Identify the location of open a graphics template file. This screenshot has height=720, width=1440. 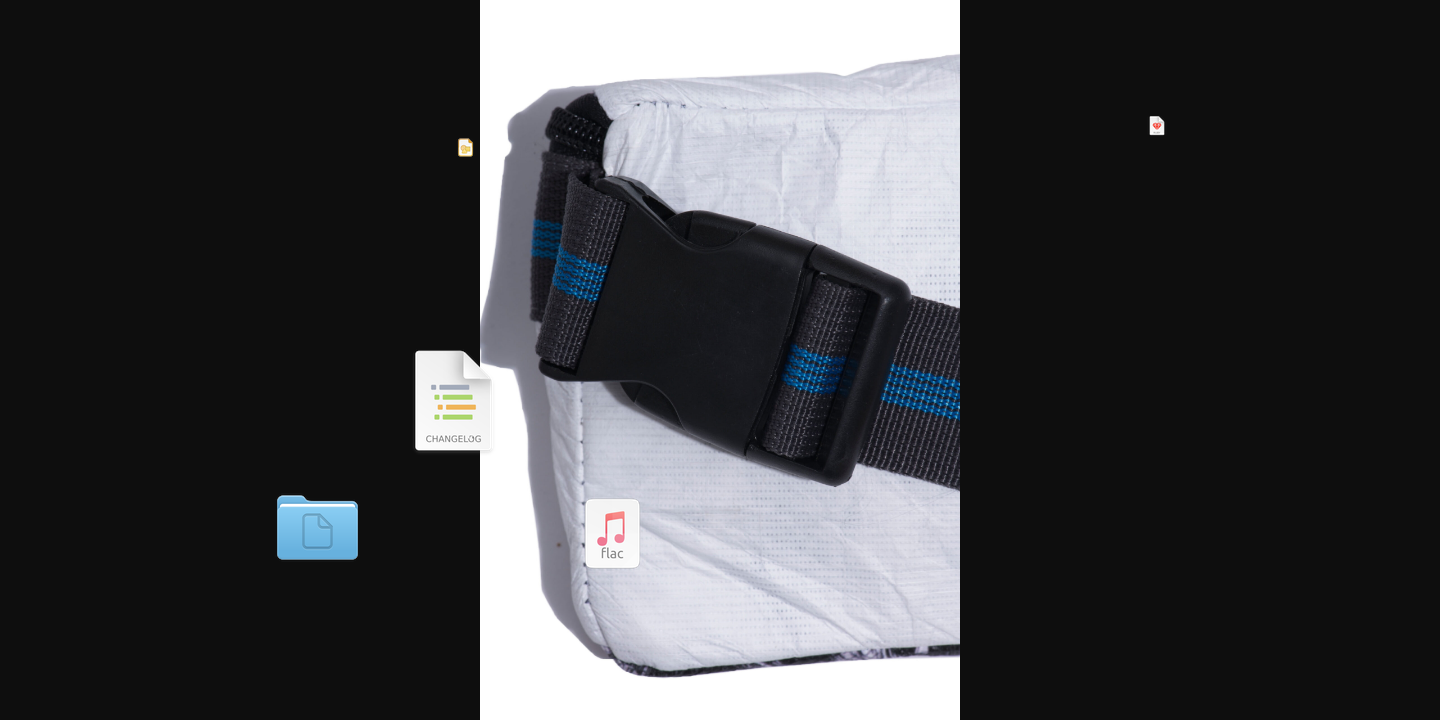
(465, 147).